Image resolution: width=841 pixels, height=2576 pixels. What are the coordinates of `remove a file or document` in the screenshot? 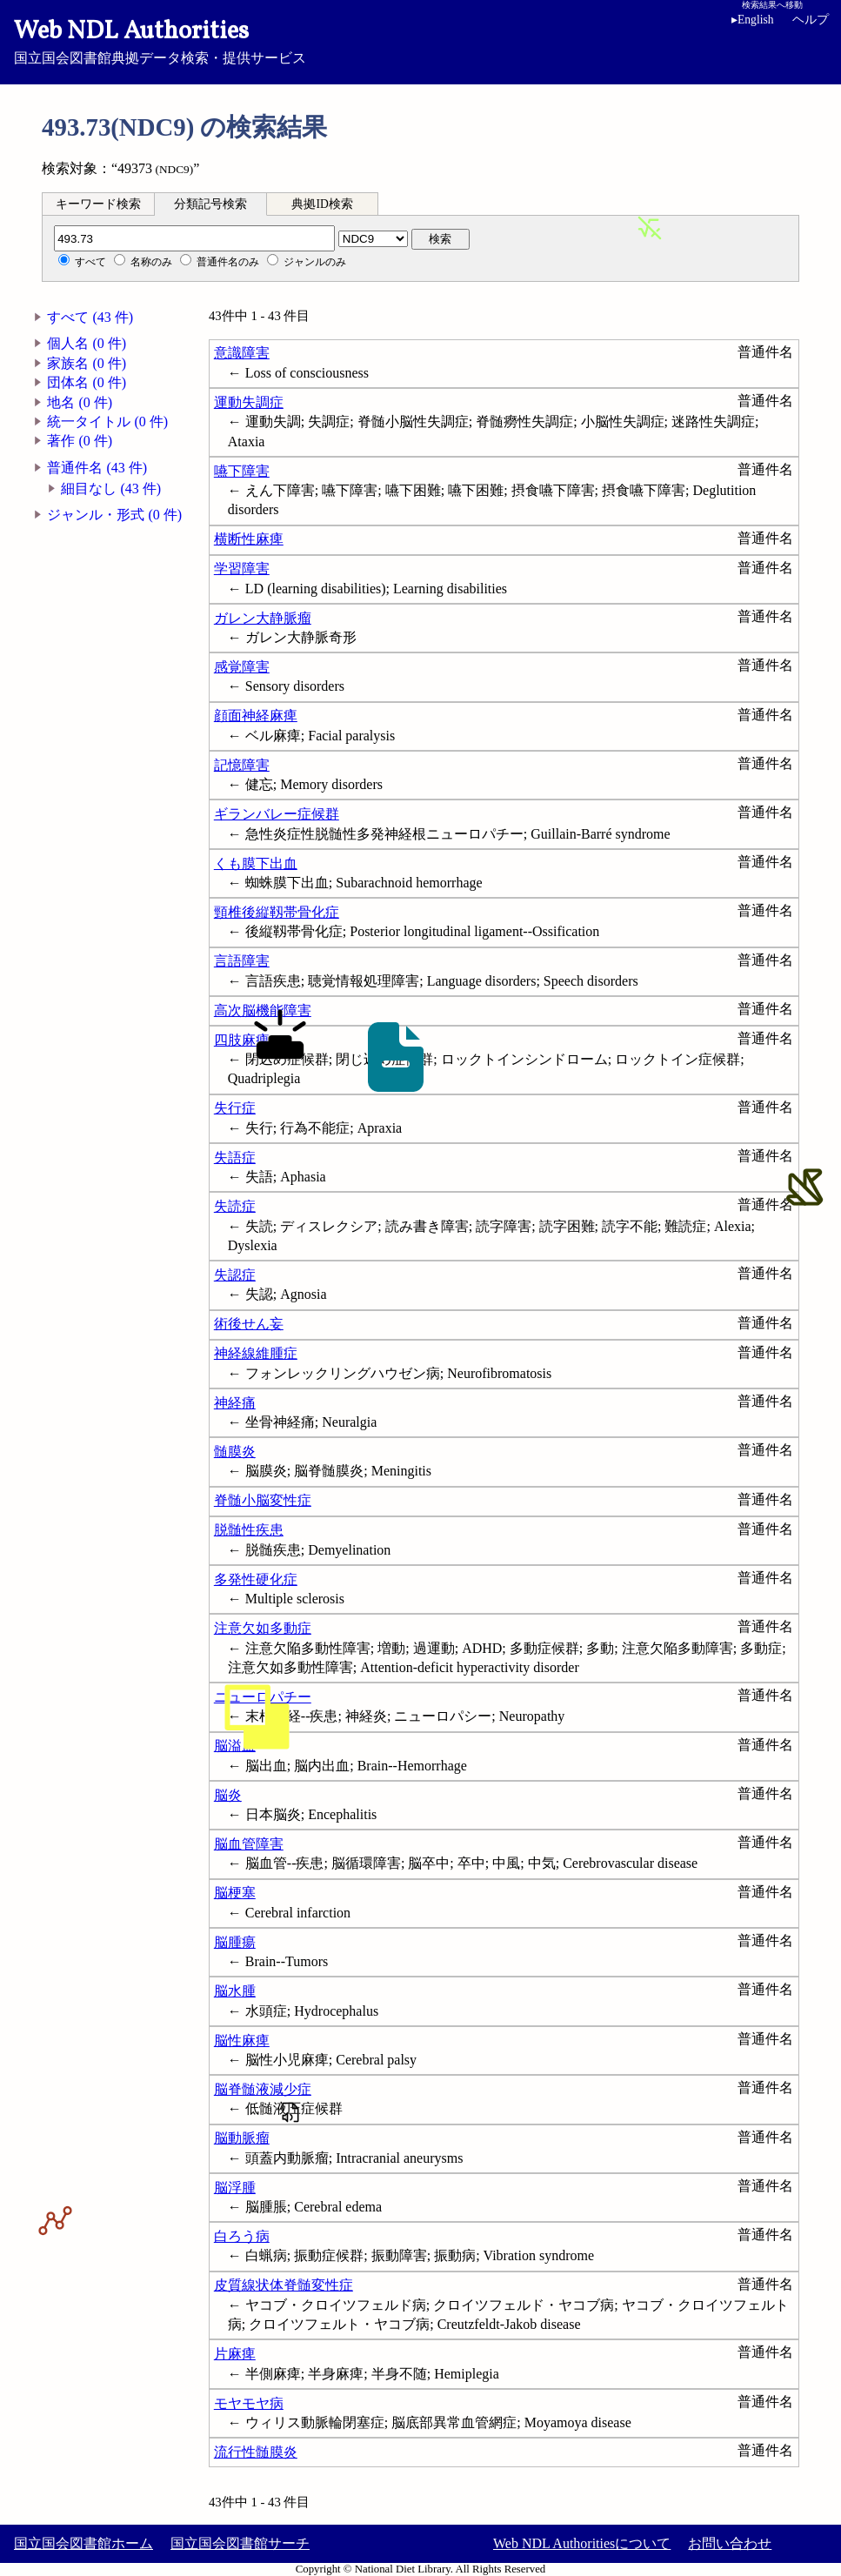 It's located at (396, 1057).